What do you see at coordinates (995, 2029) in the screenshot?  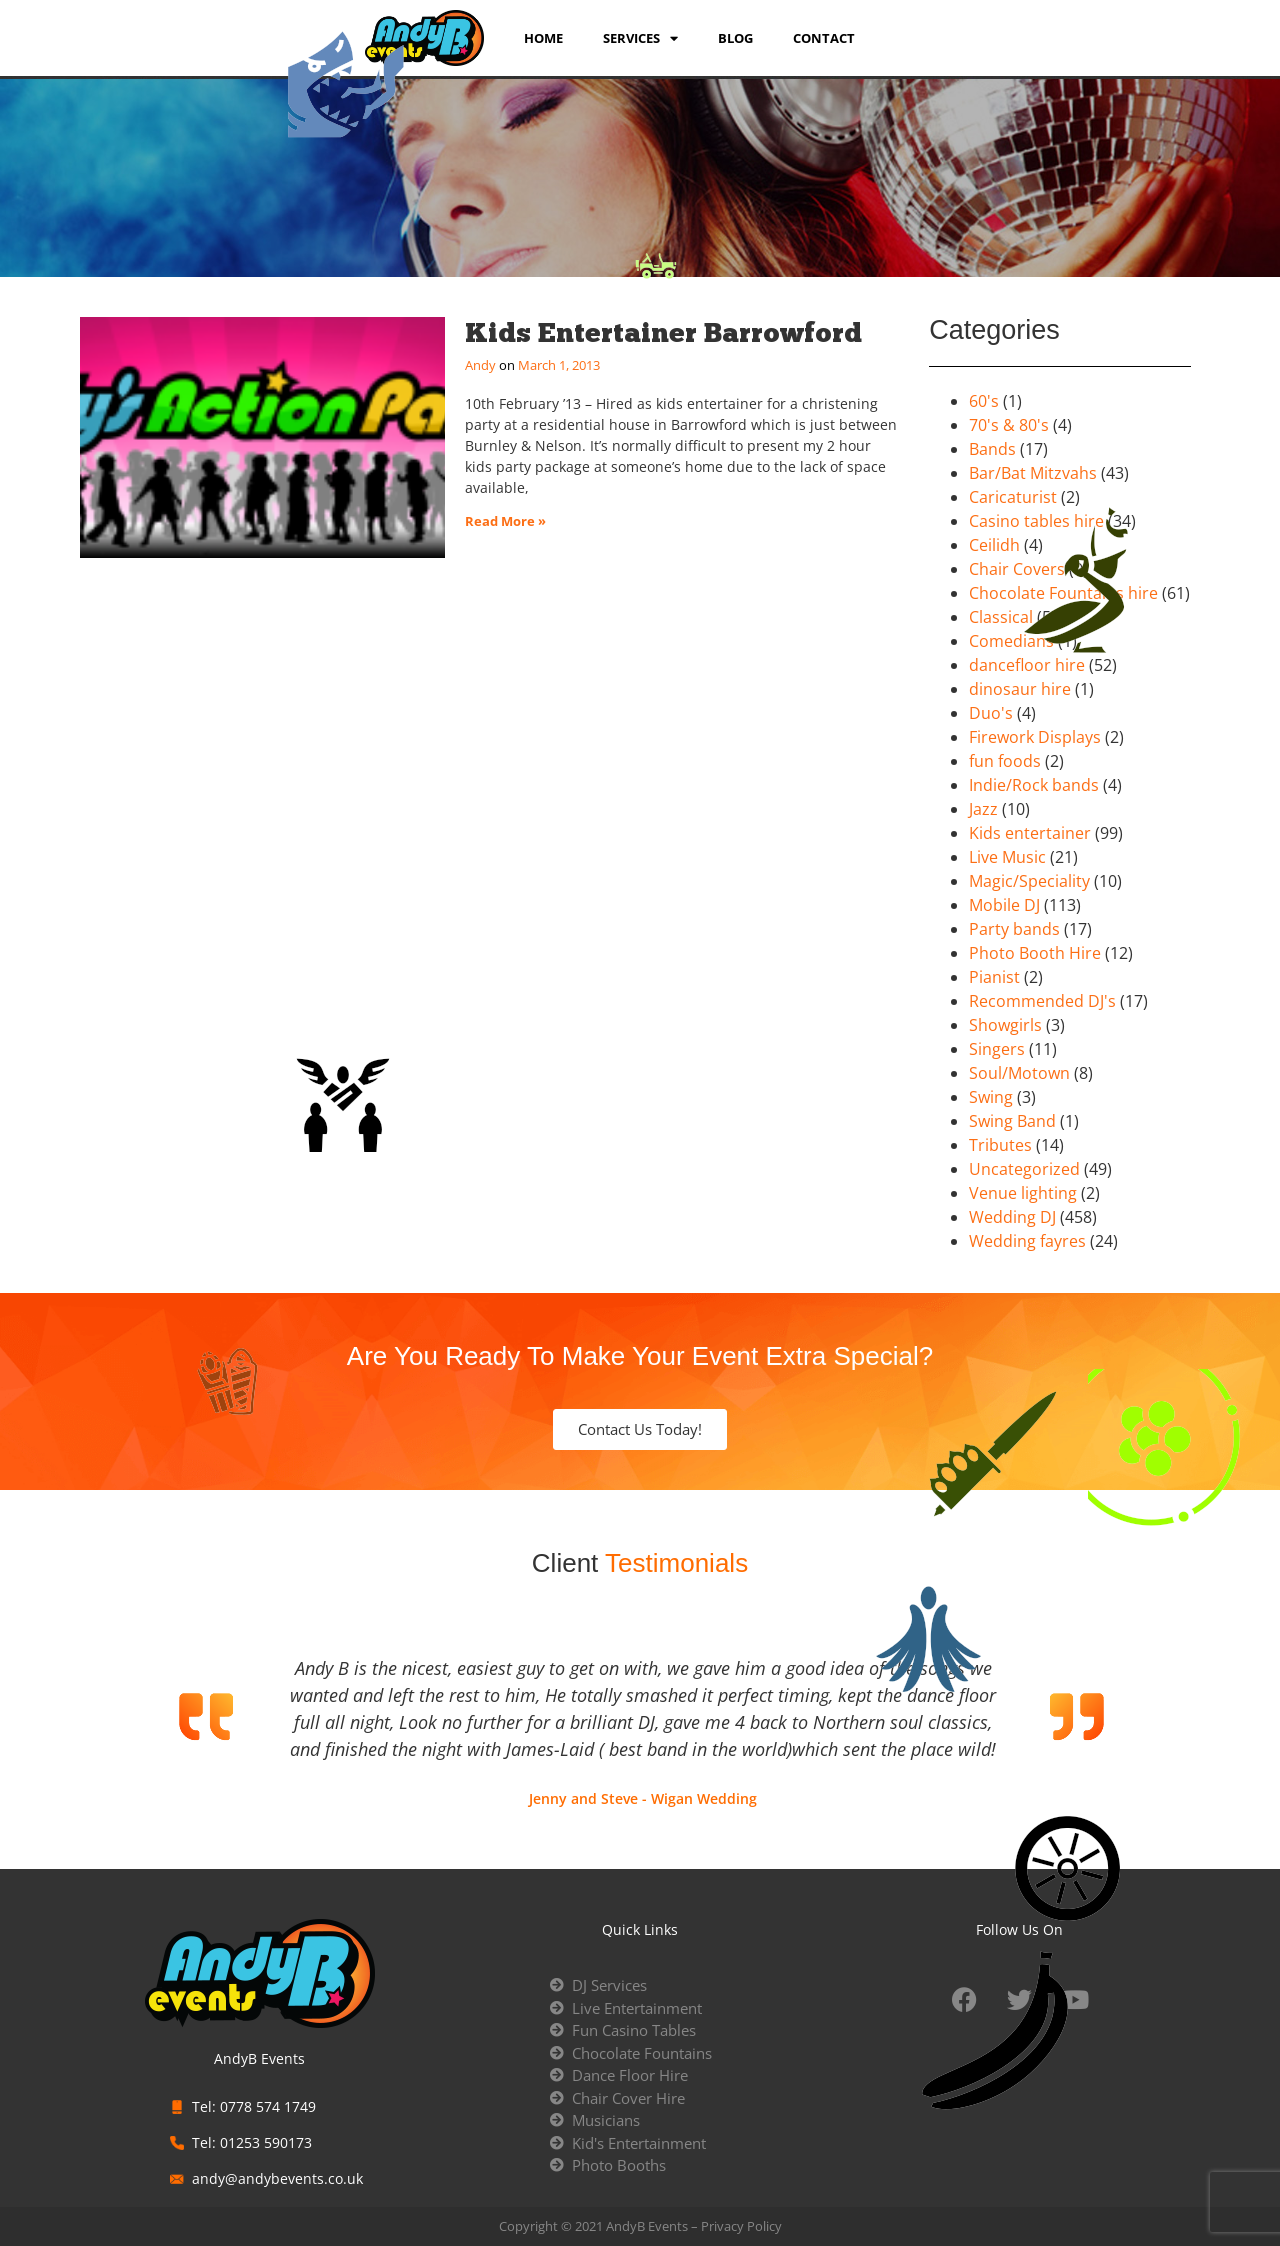 I see `indicates banana or tropical fruit category` at bounding box center [995, 2029].